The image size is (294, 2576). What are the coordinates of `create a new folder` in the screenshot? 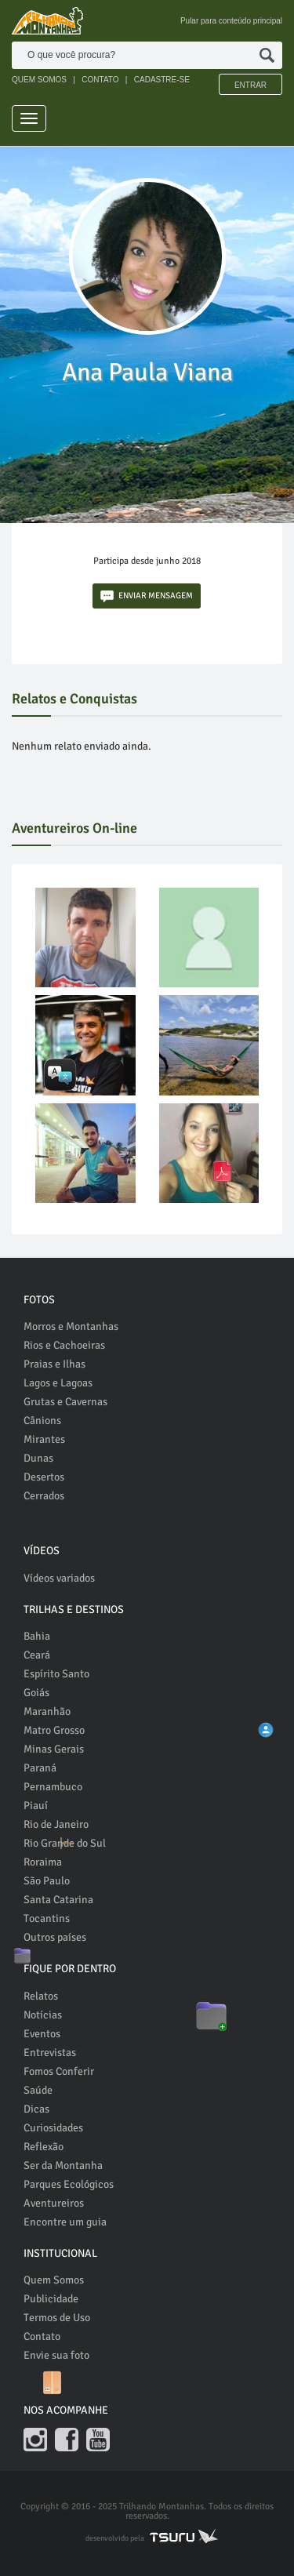 It's located at (211, 2015).